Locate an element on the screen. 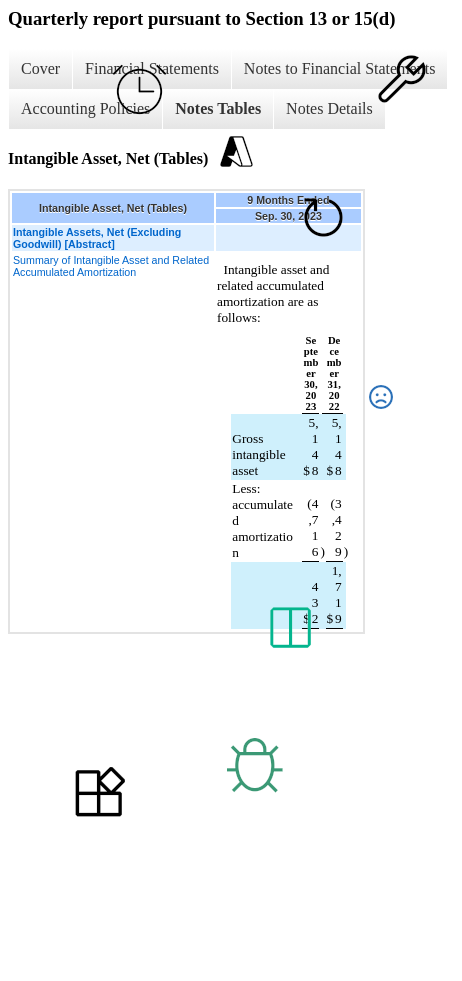 The height and width of the screenshot is (981, 462). split editor view horizontally is located at coordinates (289, 626).